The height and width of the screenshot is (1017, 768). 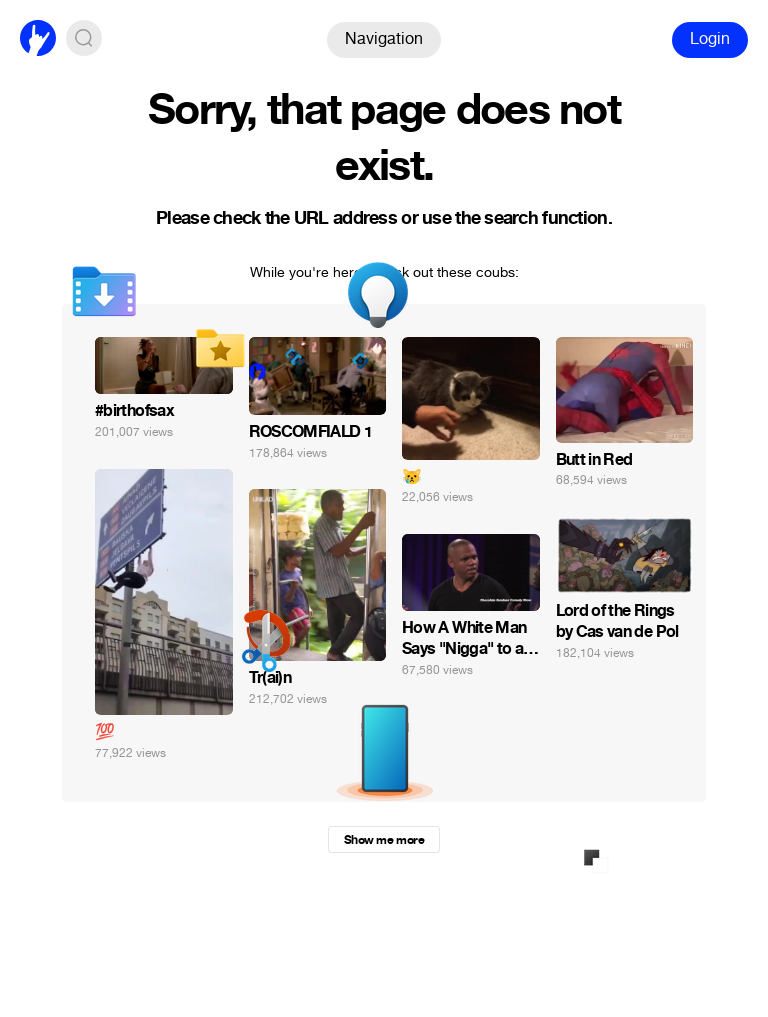 What do you see at coordinates (596, 862) in the screenshot?
I see `toggle high contrast mode` at bounding box center [596, 862].